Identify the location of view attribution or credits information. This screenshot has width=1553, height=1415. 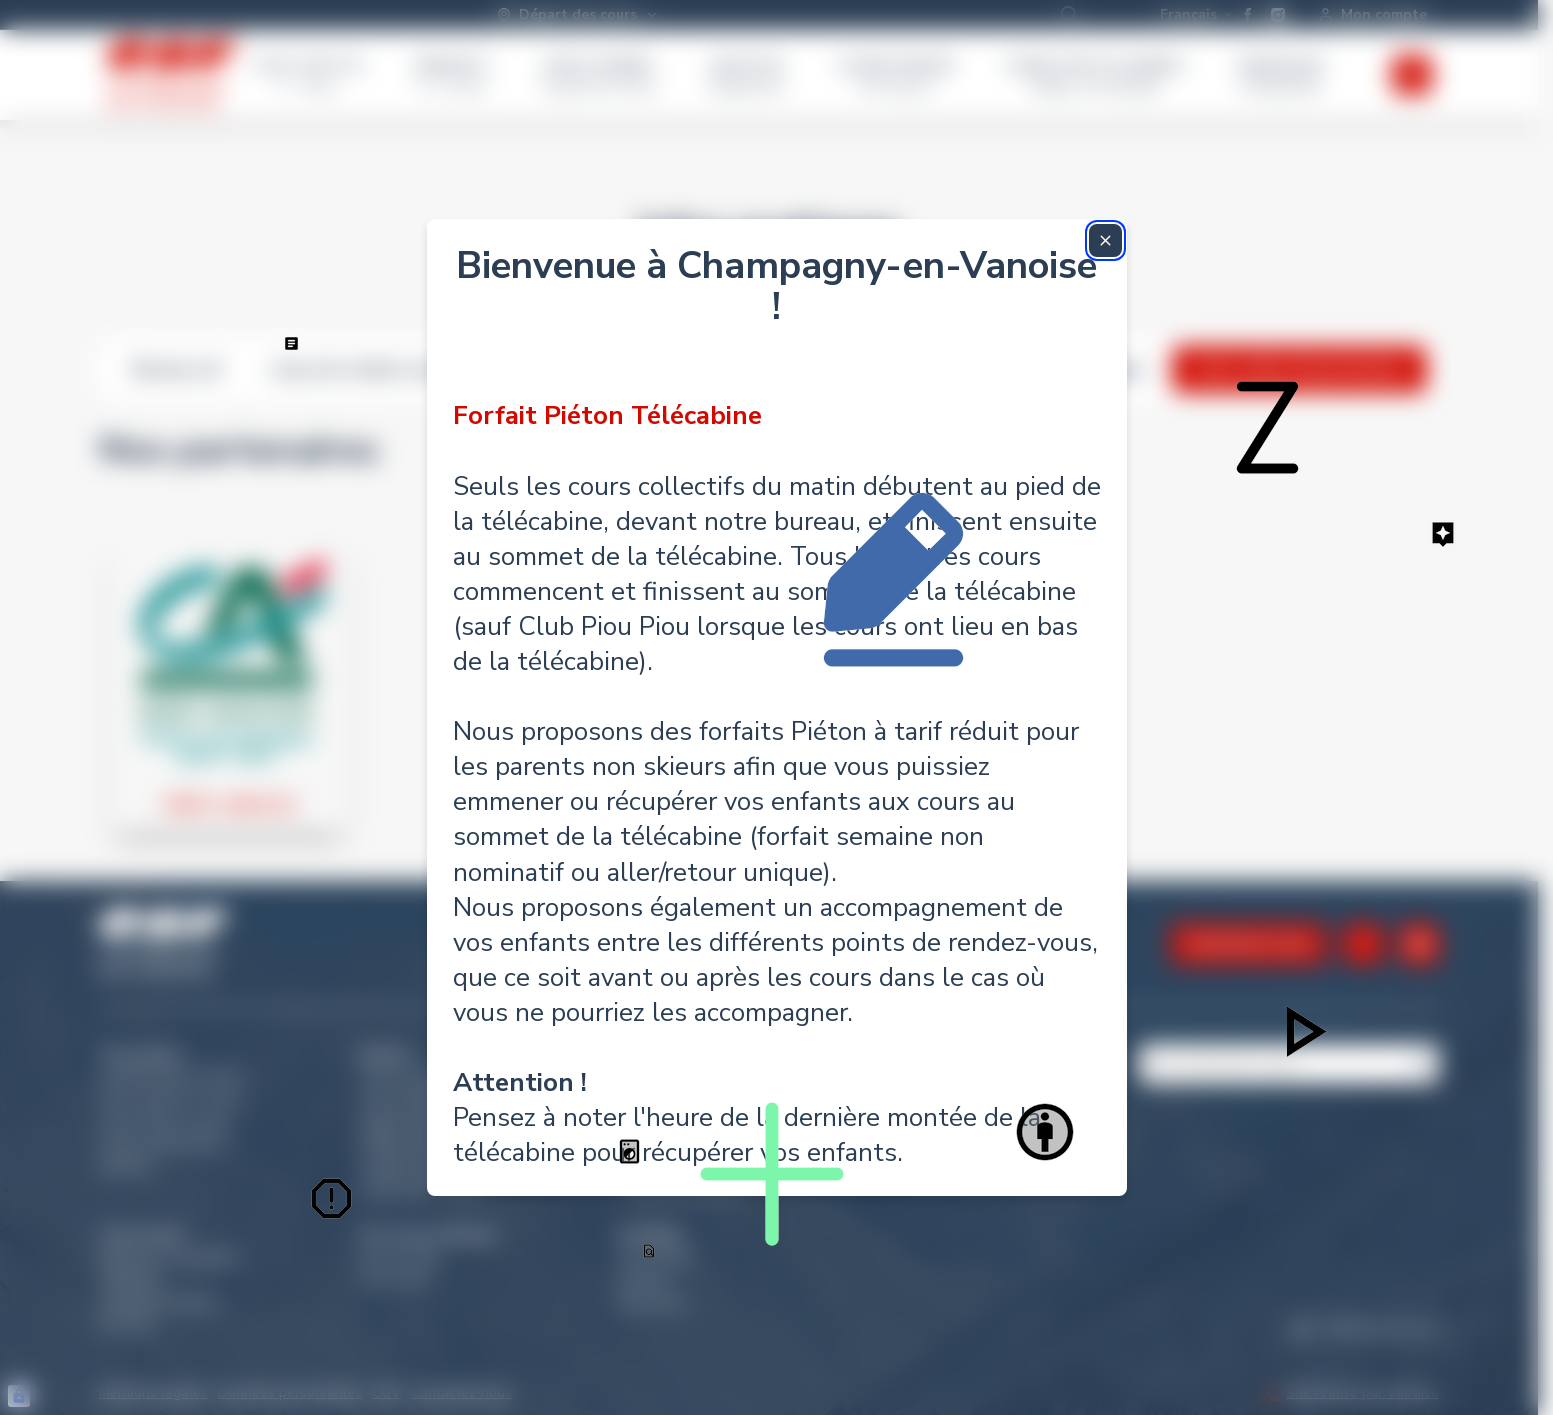
(1045, 1132).